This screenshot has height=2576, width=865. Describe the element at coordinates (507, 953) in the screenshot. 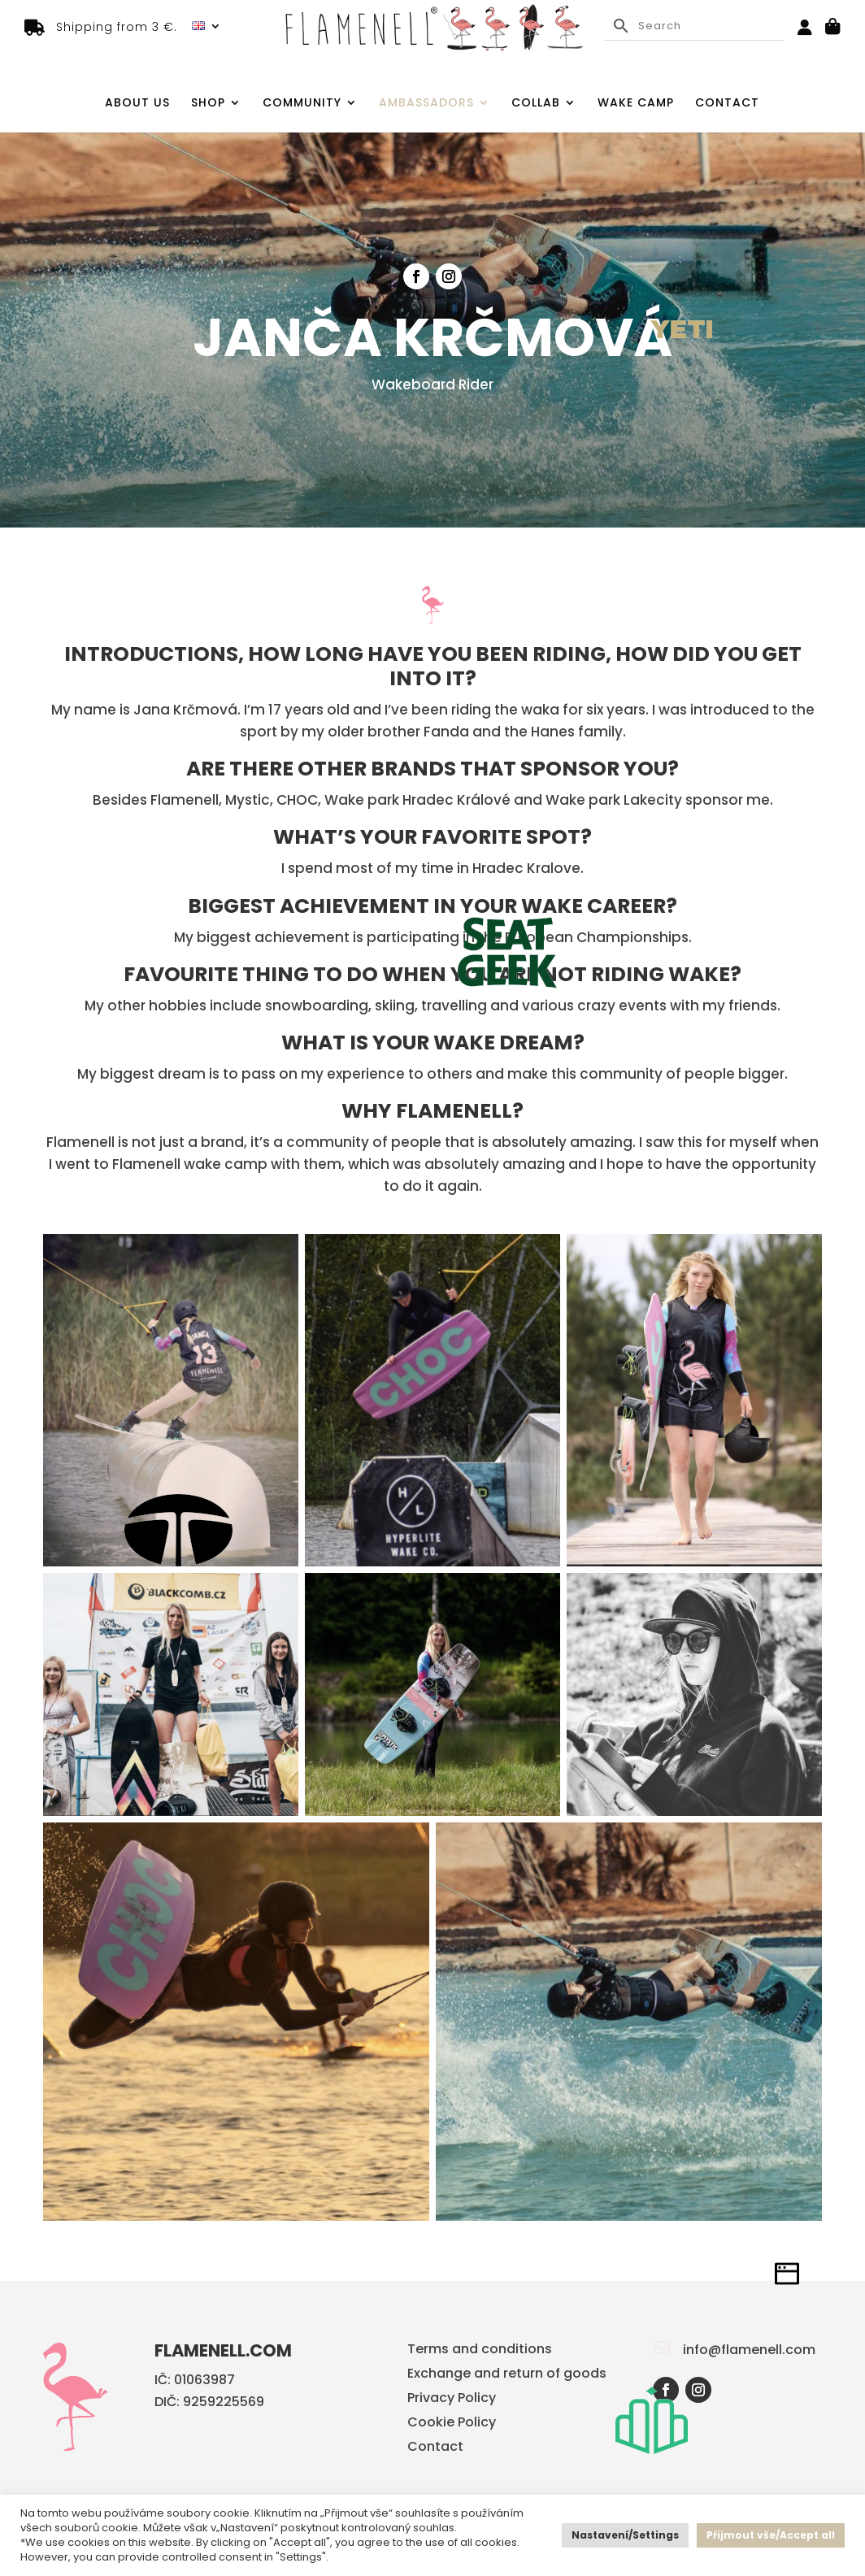

I see `open the SeatGeek app` at that location.